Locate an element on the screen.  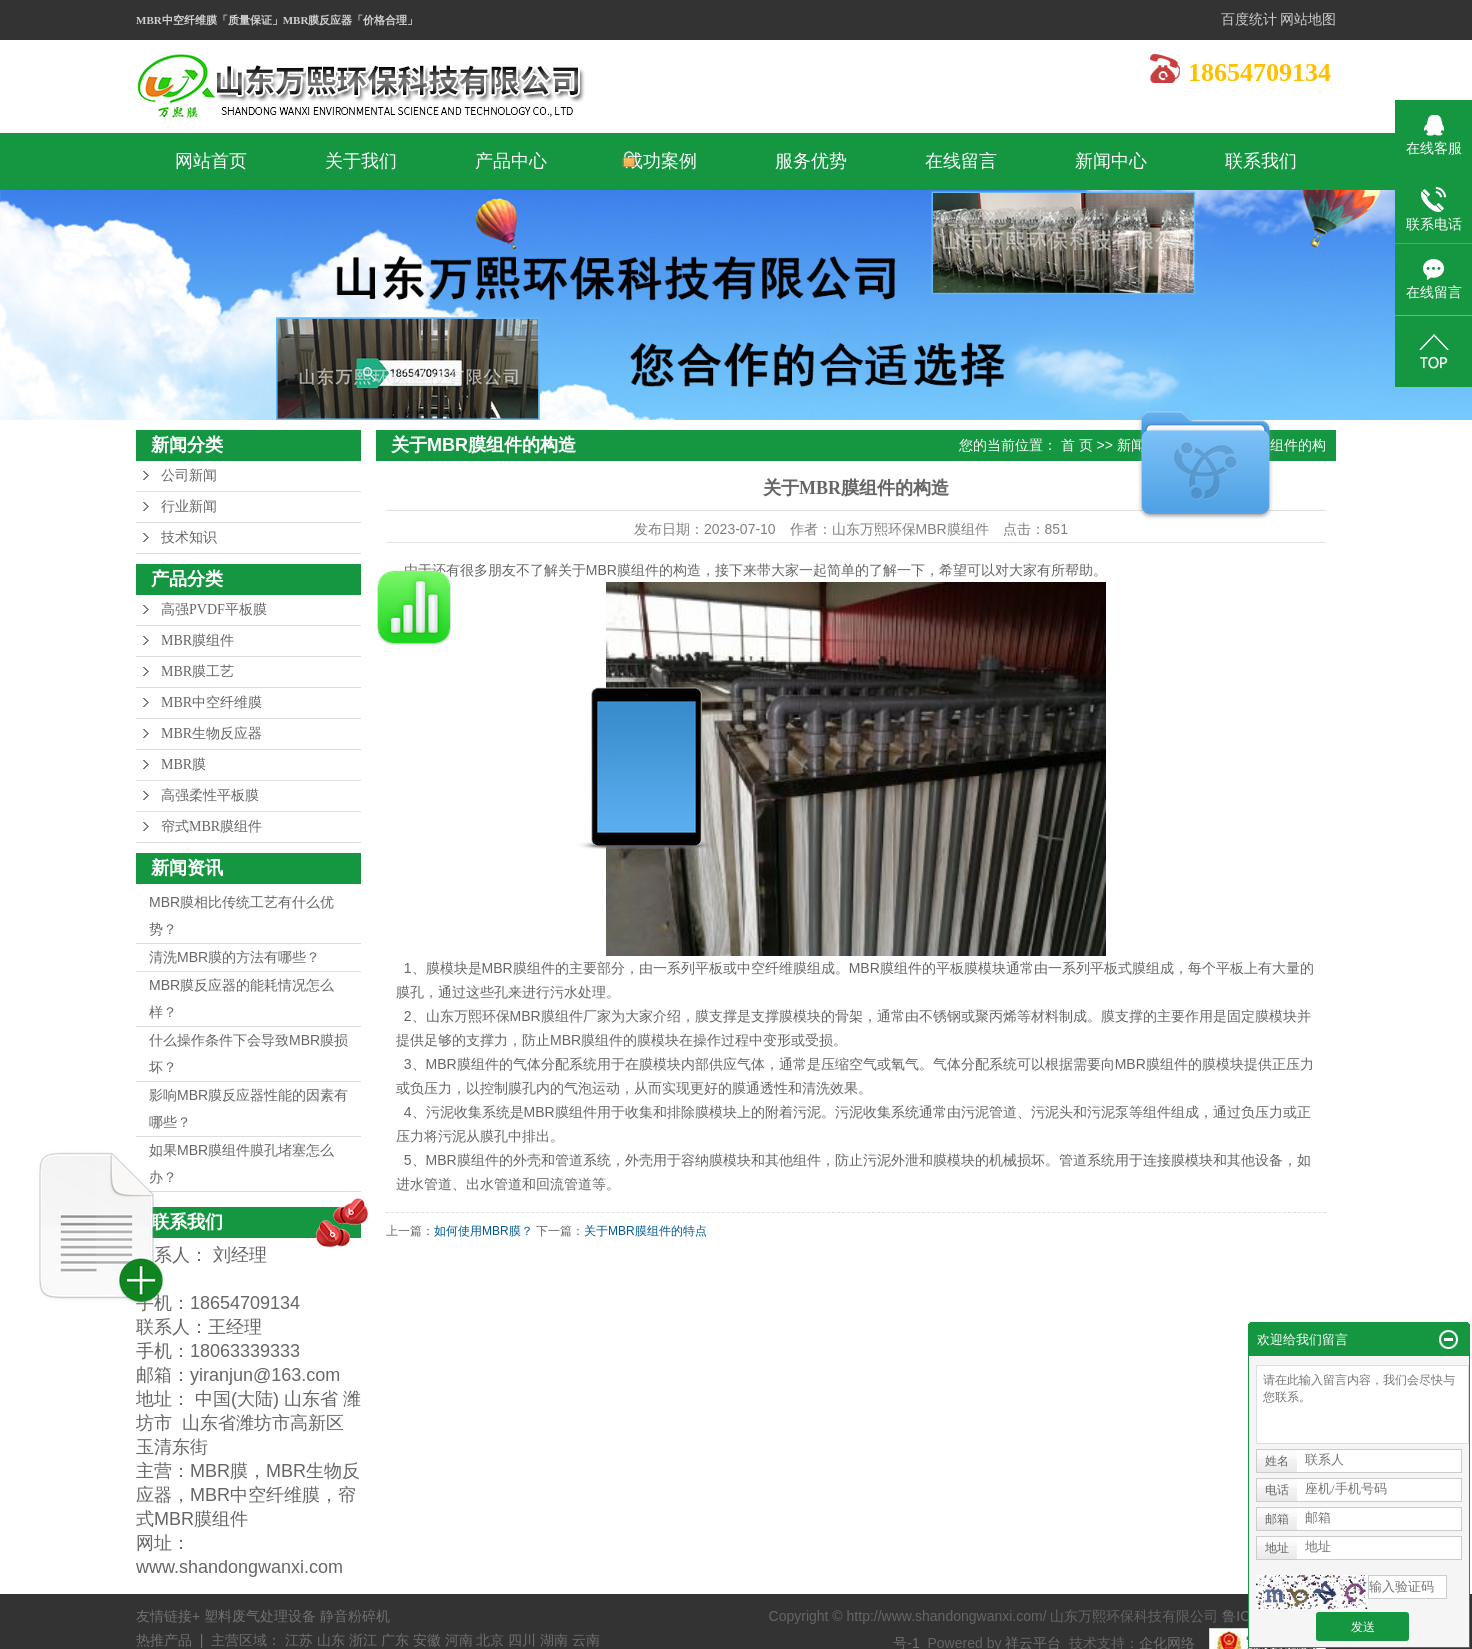
indicates a locked or protected item is located at coordinates (629, 159).